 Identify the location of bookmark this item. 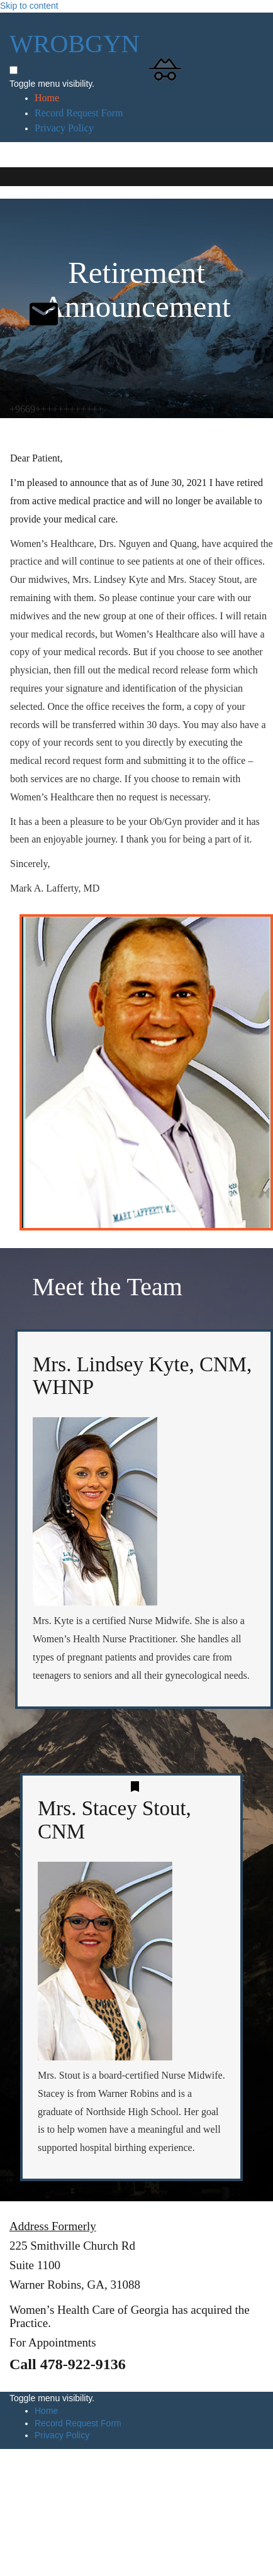
(135, 1786).